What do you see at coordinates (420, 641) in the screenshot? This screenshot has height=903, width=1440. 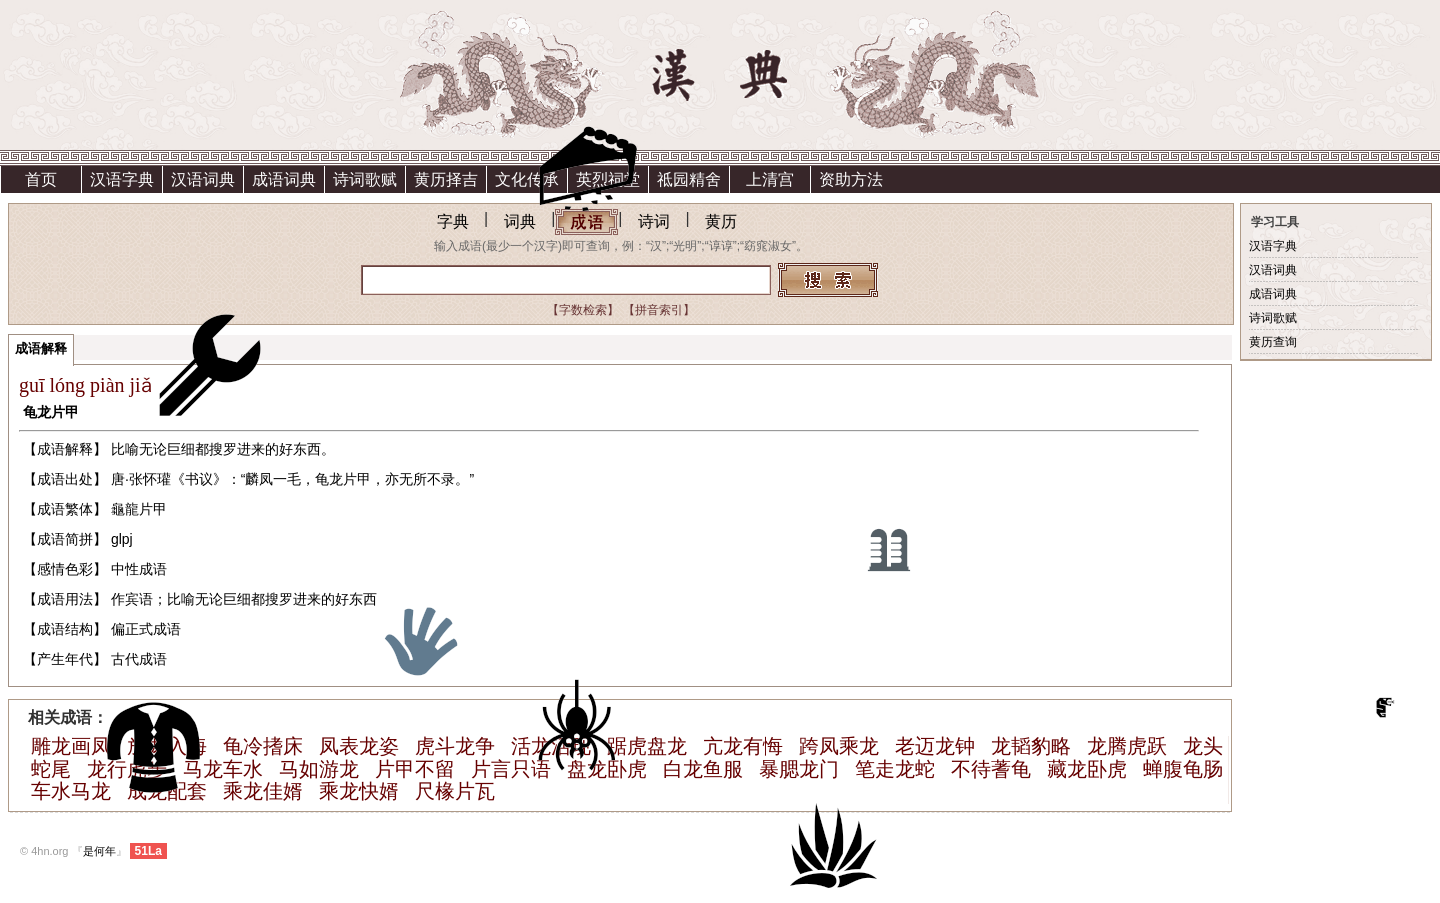 I see `raise your hand to ask a question` at bounding box center [420, 641].